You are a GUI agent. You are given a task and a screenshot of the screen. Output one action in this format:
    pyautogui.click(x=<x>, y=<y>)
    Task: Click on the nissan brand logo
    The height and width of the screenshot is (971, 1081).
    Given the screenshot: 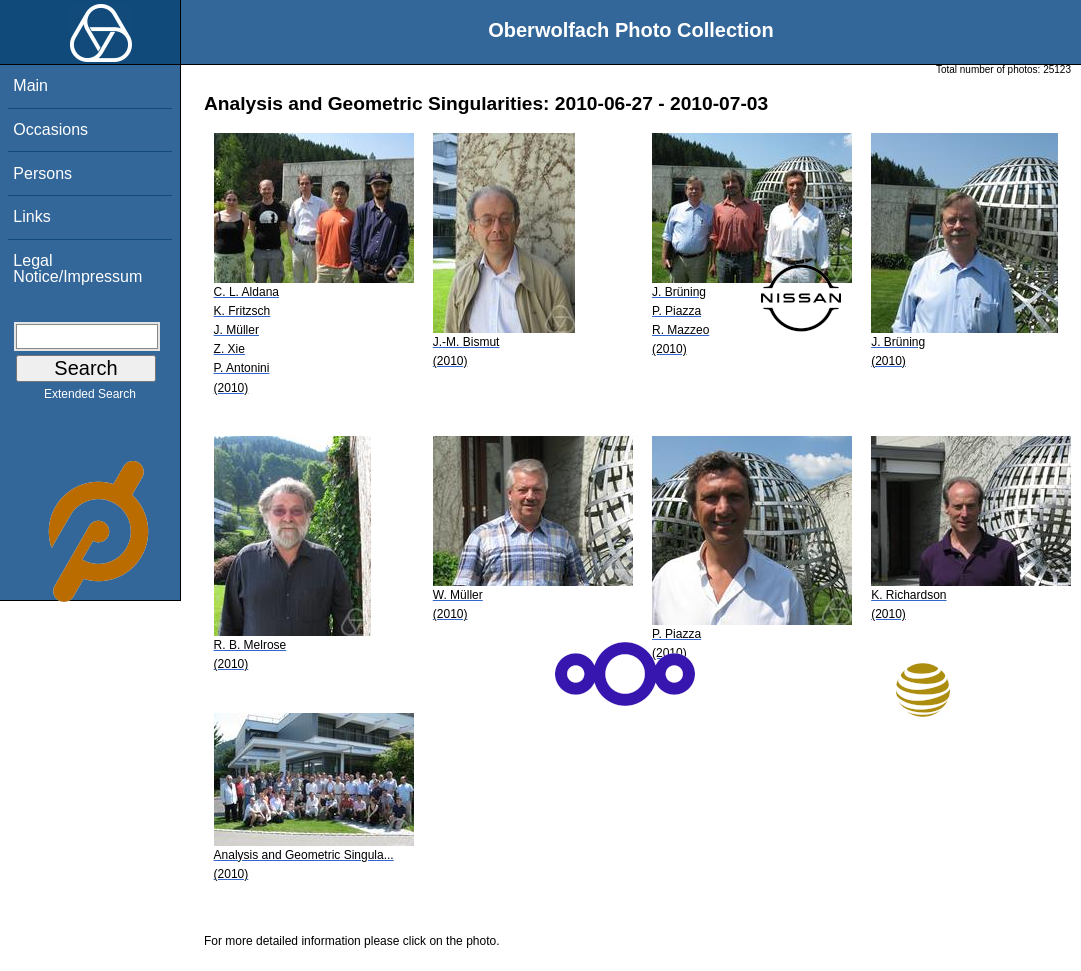 What is the action you would take?
    pyautogui.click(x=801, y=298)
    